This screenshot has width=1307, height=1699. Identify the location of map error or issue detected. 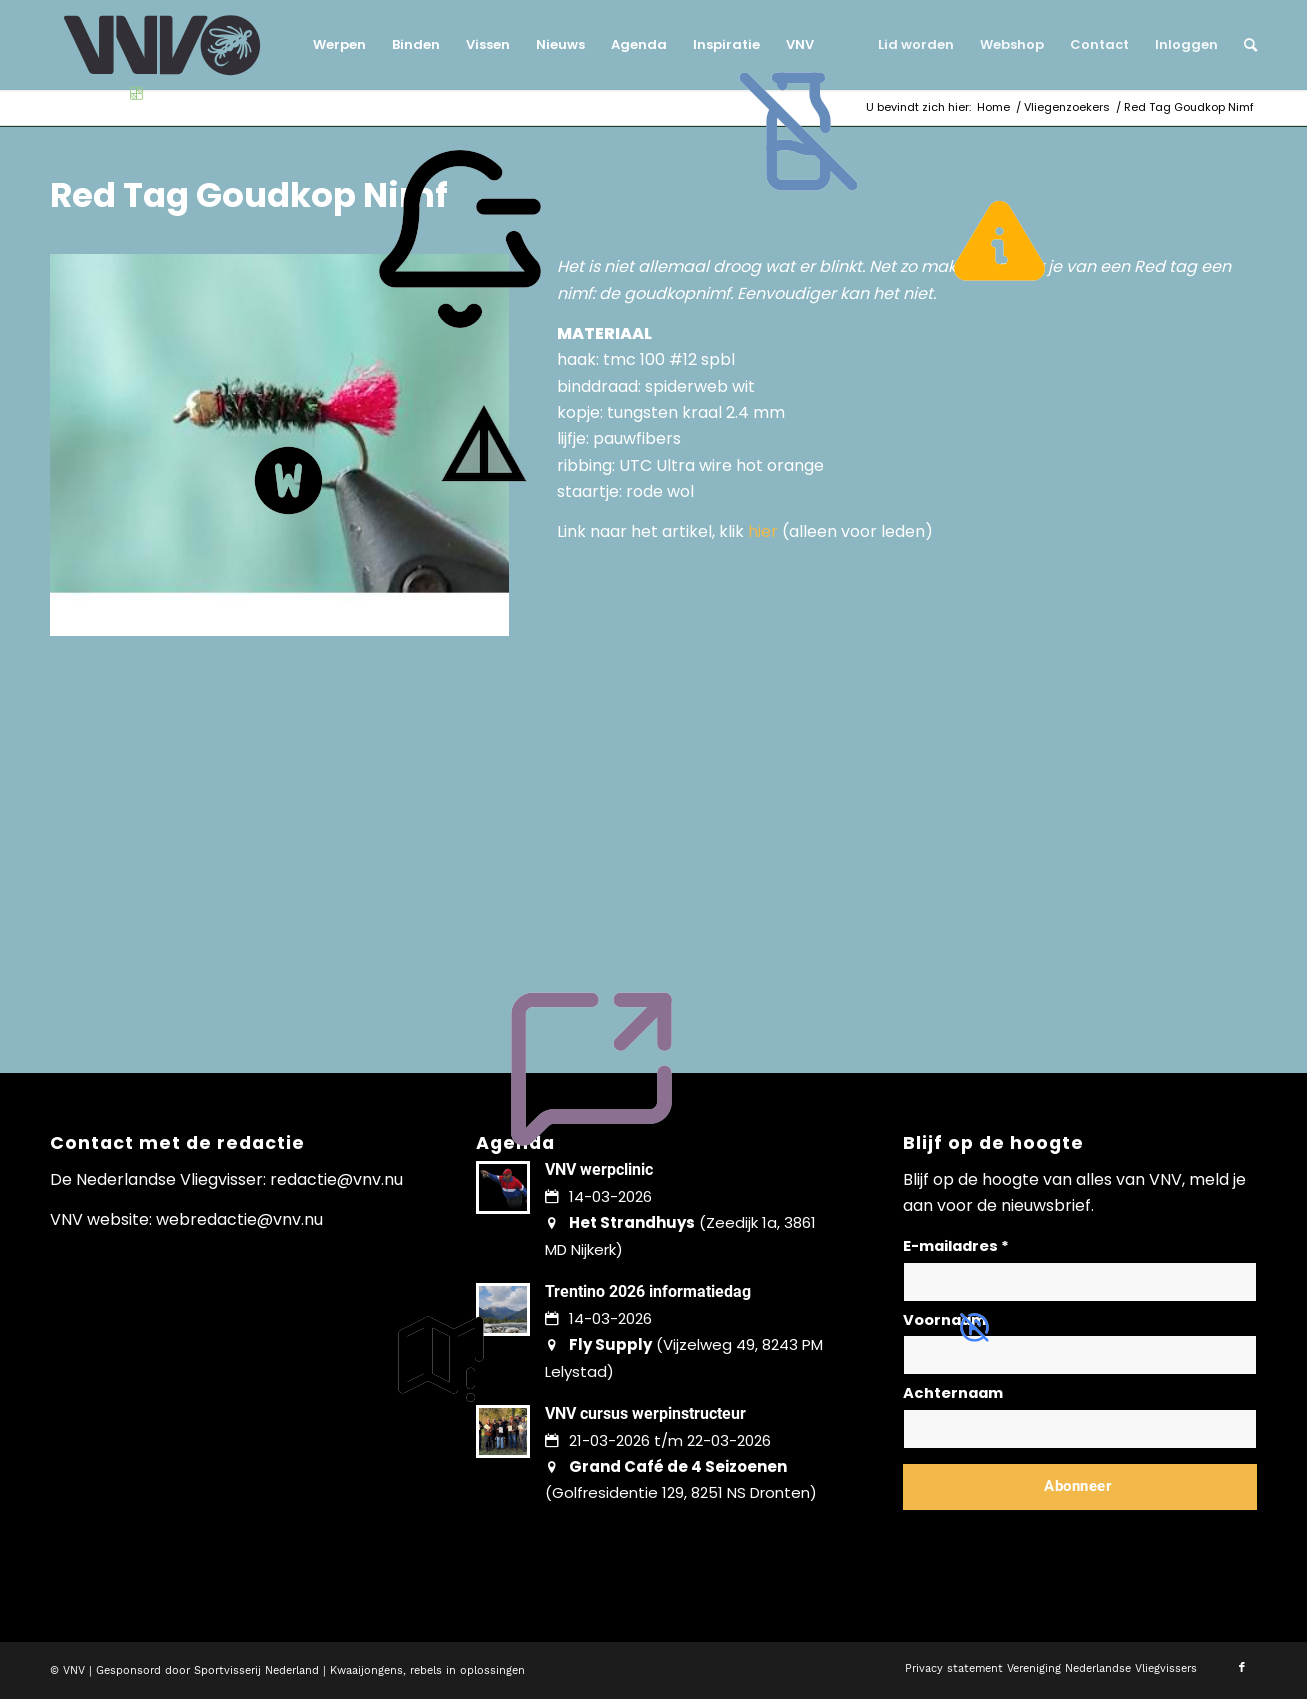
(441, 1355).